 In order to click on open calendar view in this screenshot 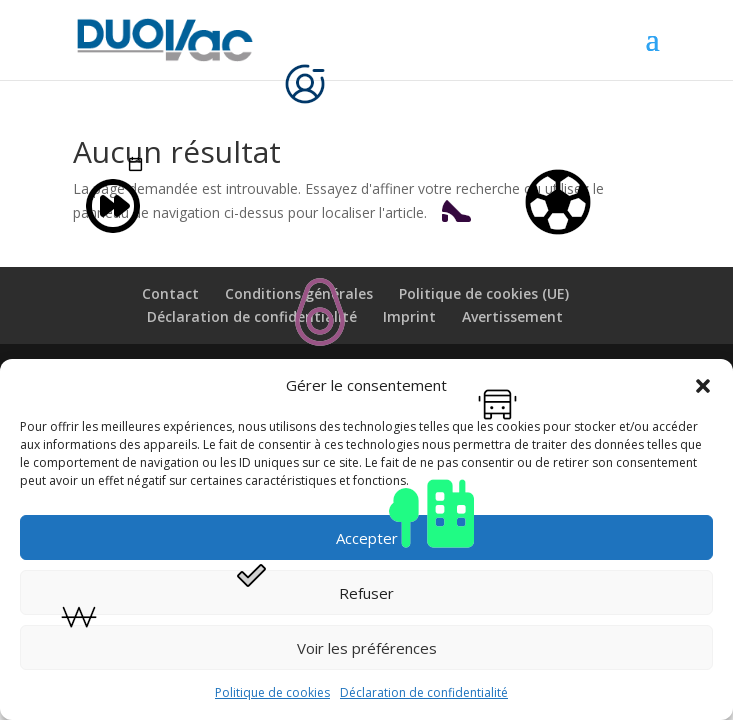, I will do `click(135, 164)`.